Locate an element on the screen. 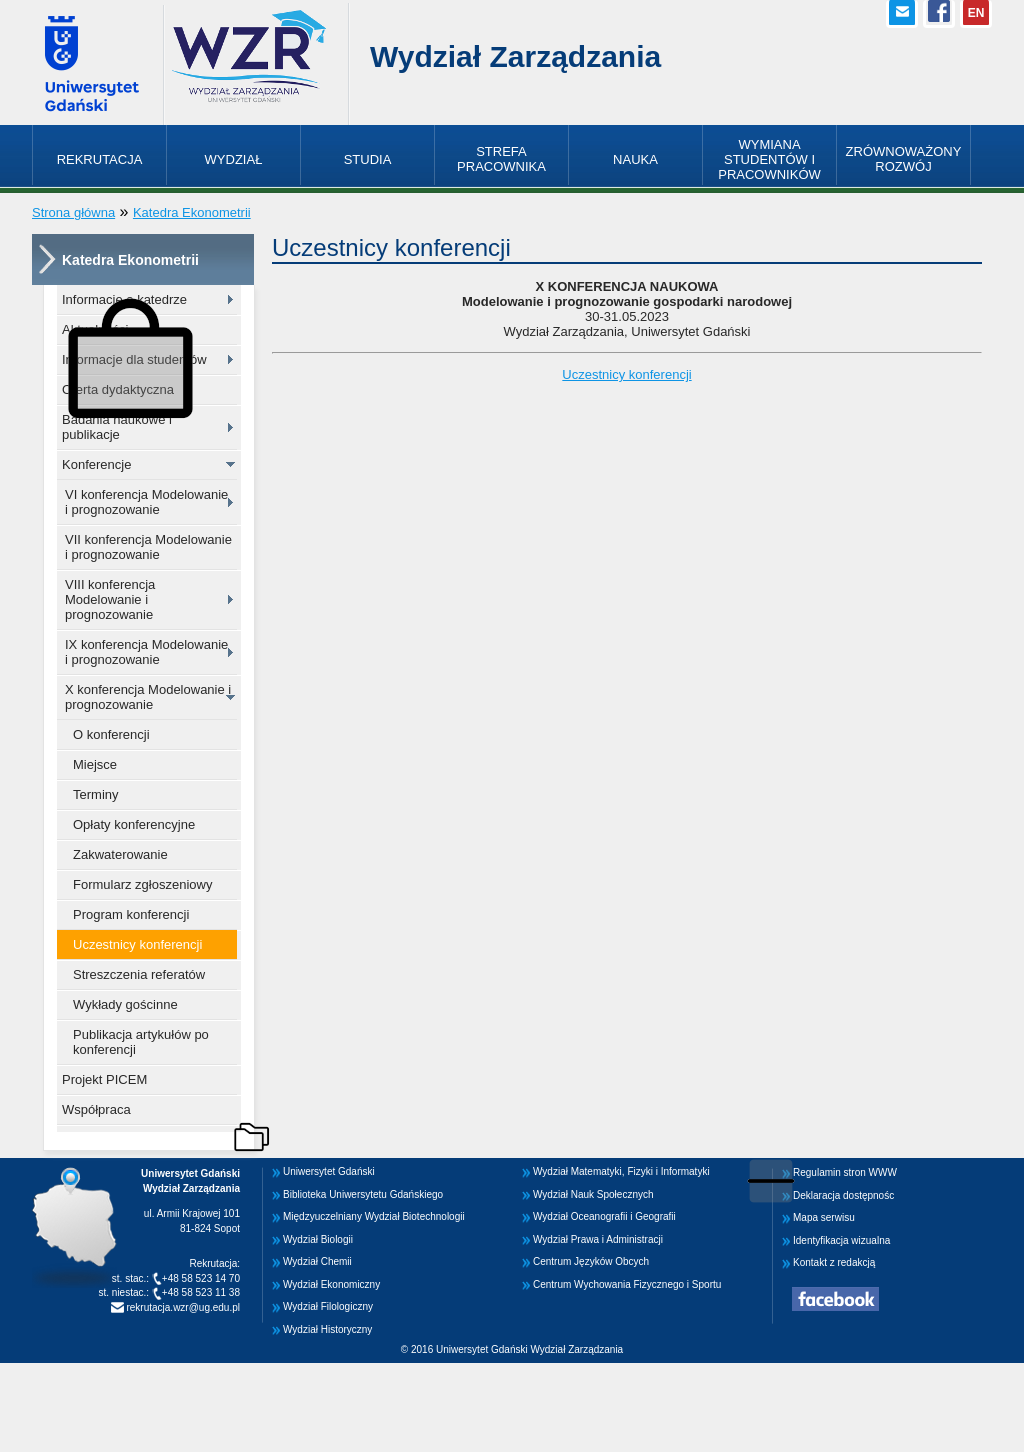  view your shopping bag is located at coordinates (130, 365).